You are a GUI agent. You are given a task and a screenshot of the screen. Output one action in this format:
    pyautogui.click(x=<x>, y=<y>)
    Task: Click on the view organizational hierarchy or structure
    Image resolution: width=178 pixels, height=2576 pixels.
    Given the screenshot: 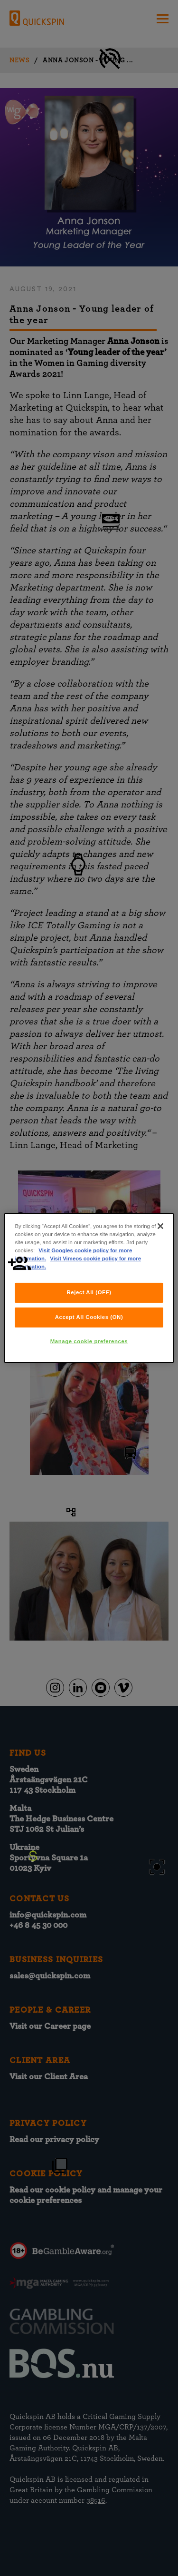 What is the action you would take?
    pyautogui.click(x=71, y=1512)
    